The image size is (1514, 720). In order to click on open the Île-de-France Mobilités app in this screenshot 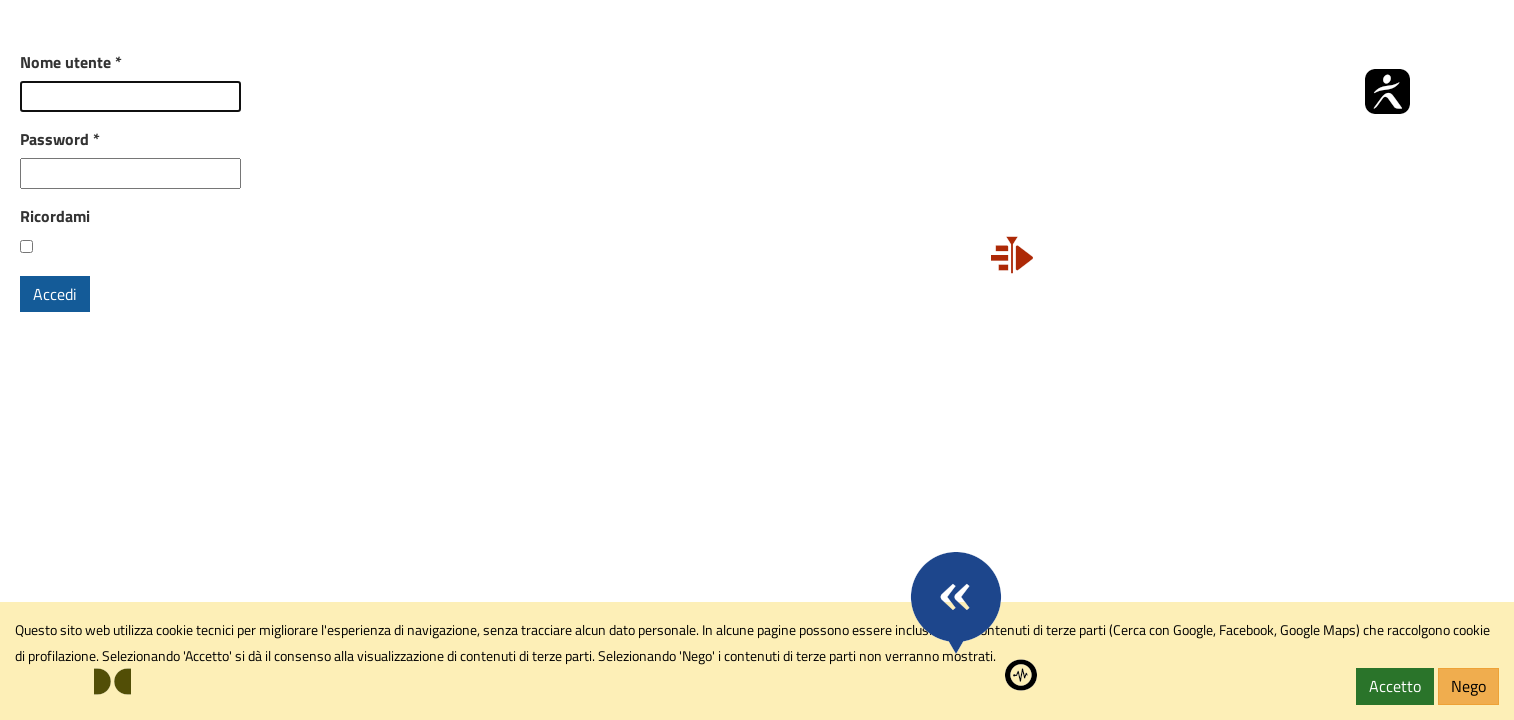, I will do `click(1387, 91)`.